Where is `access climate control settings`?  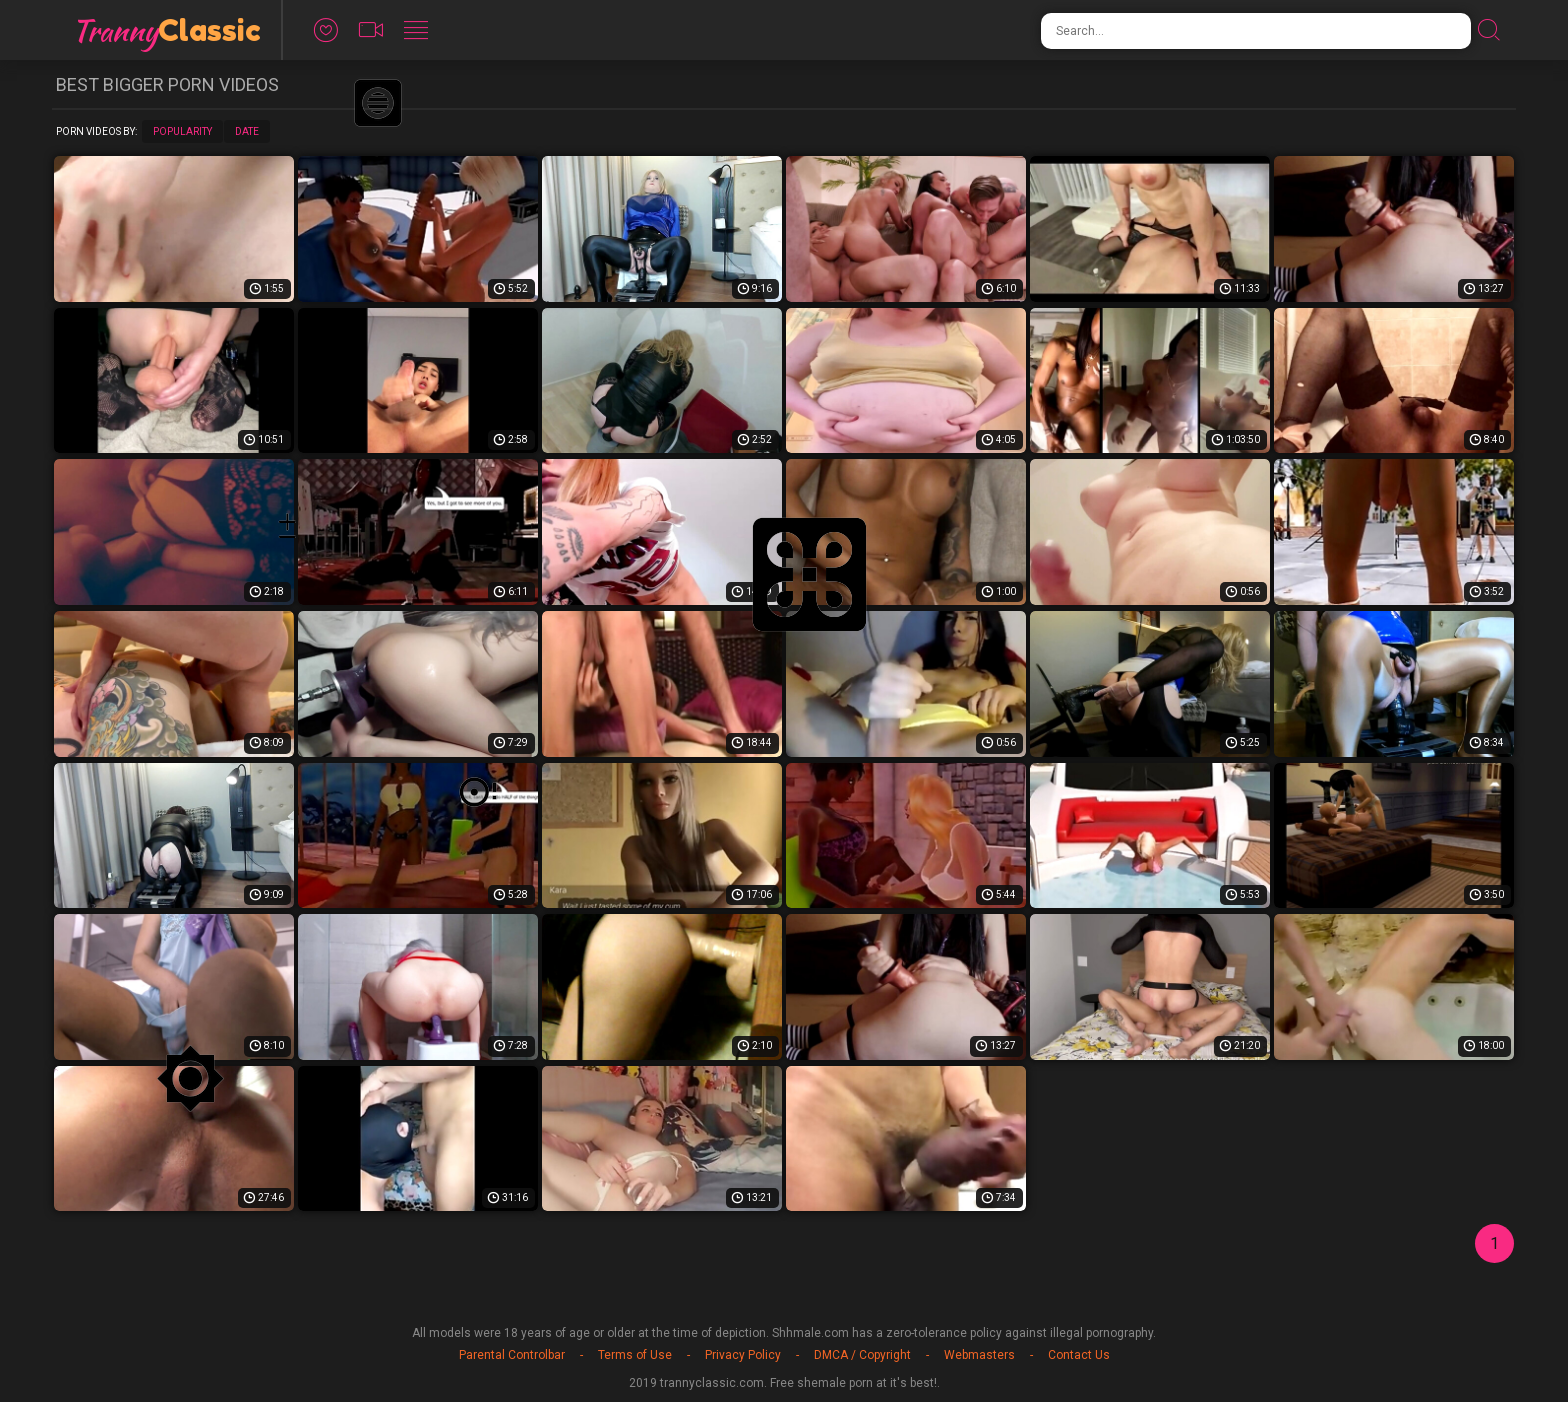
access climate control settings is located at coordinates (378, 103).